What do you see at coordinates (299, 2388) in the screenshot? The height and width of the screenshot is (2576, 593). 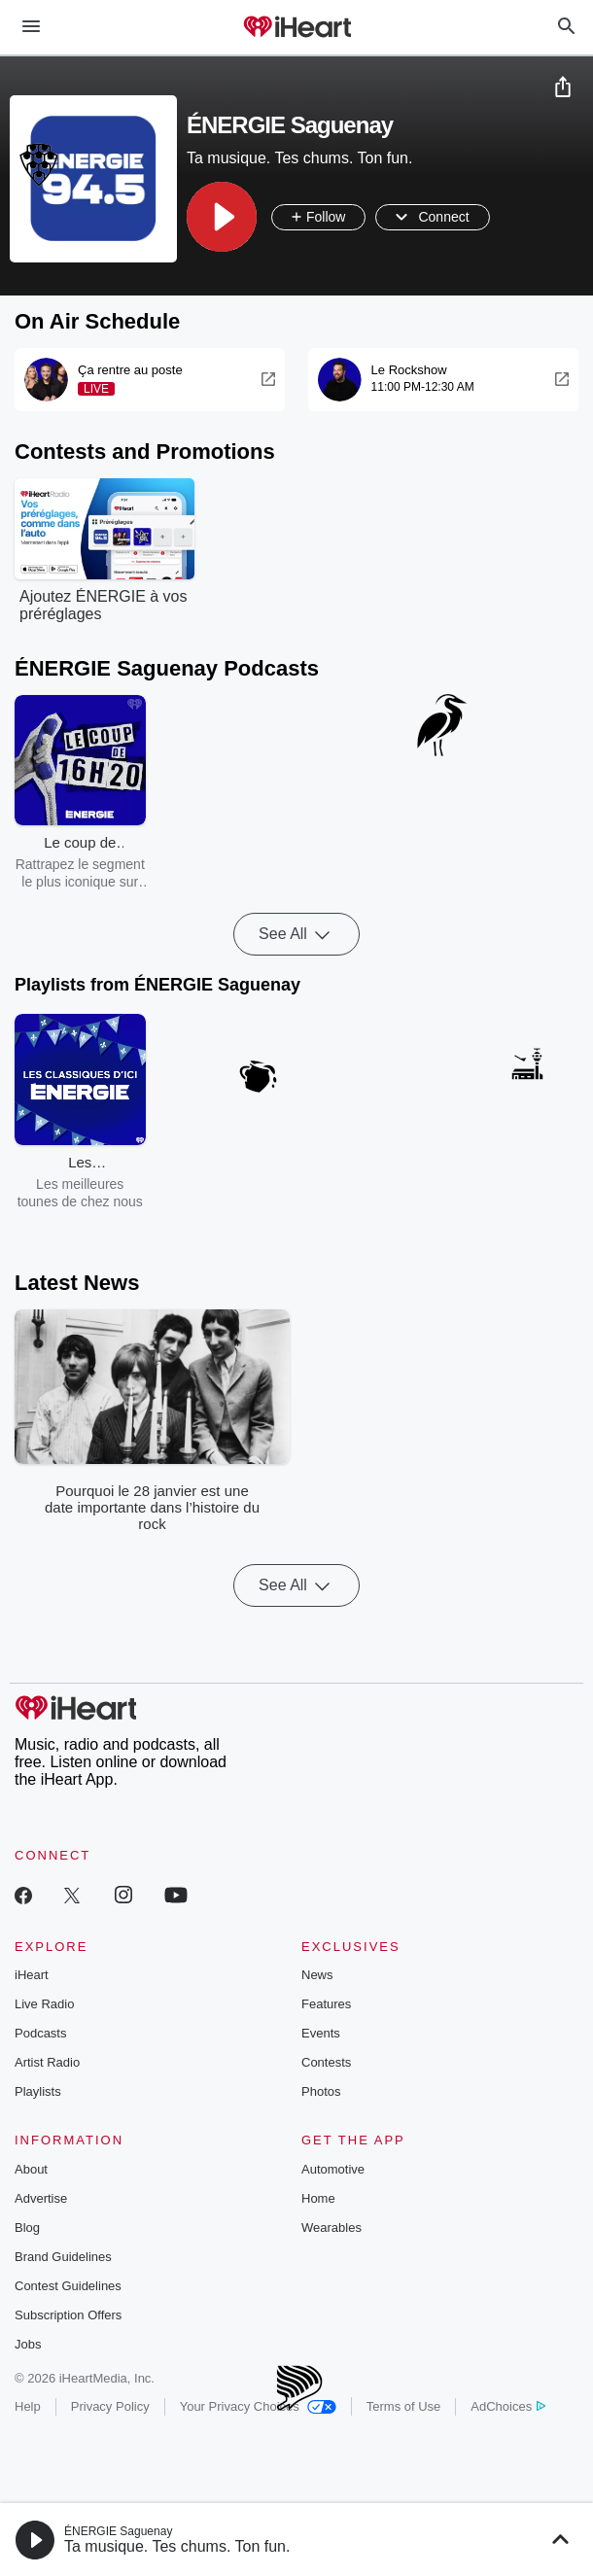 I see `activate wave attack ability` at bounding box center [299, 2388].